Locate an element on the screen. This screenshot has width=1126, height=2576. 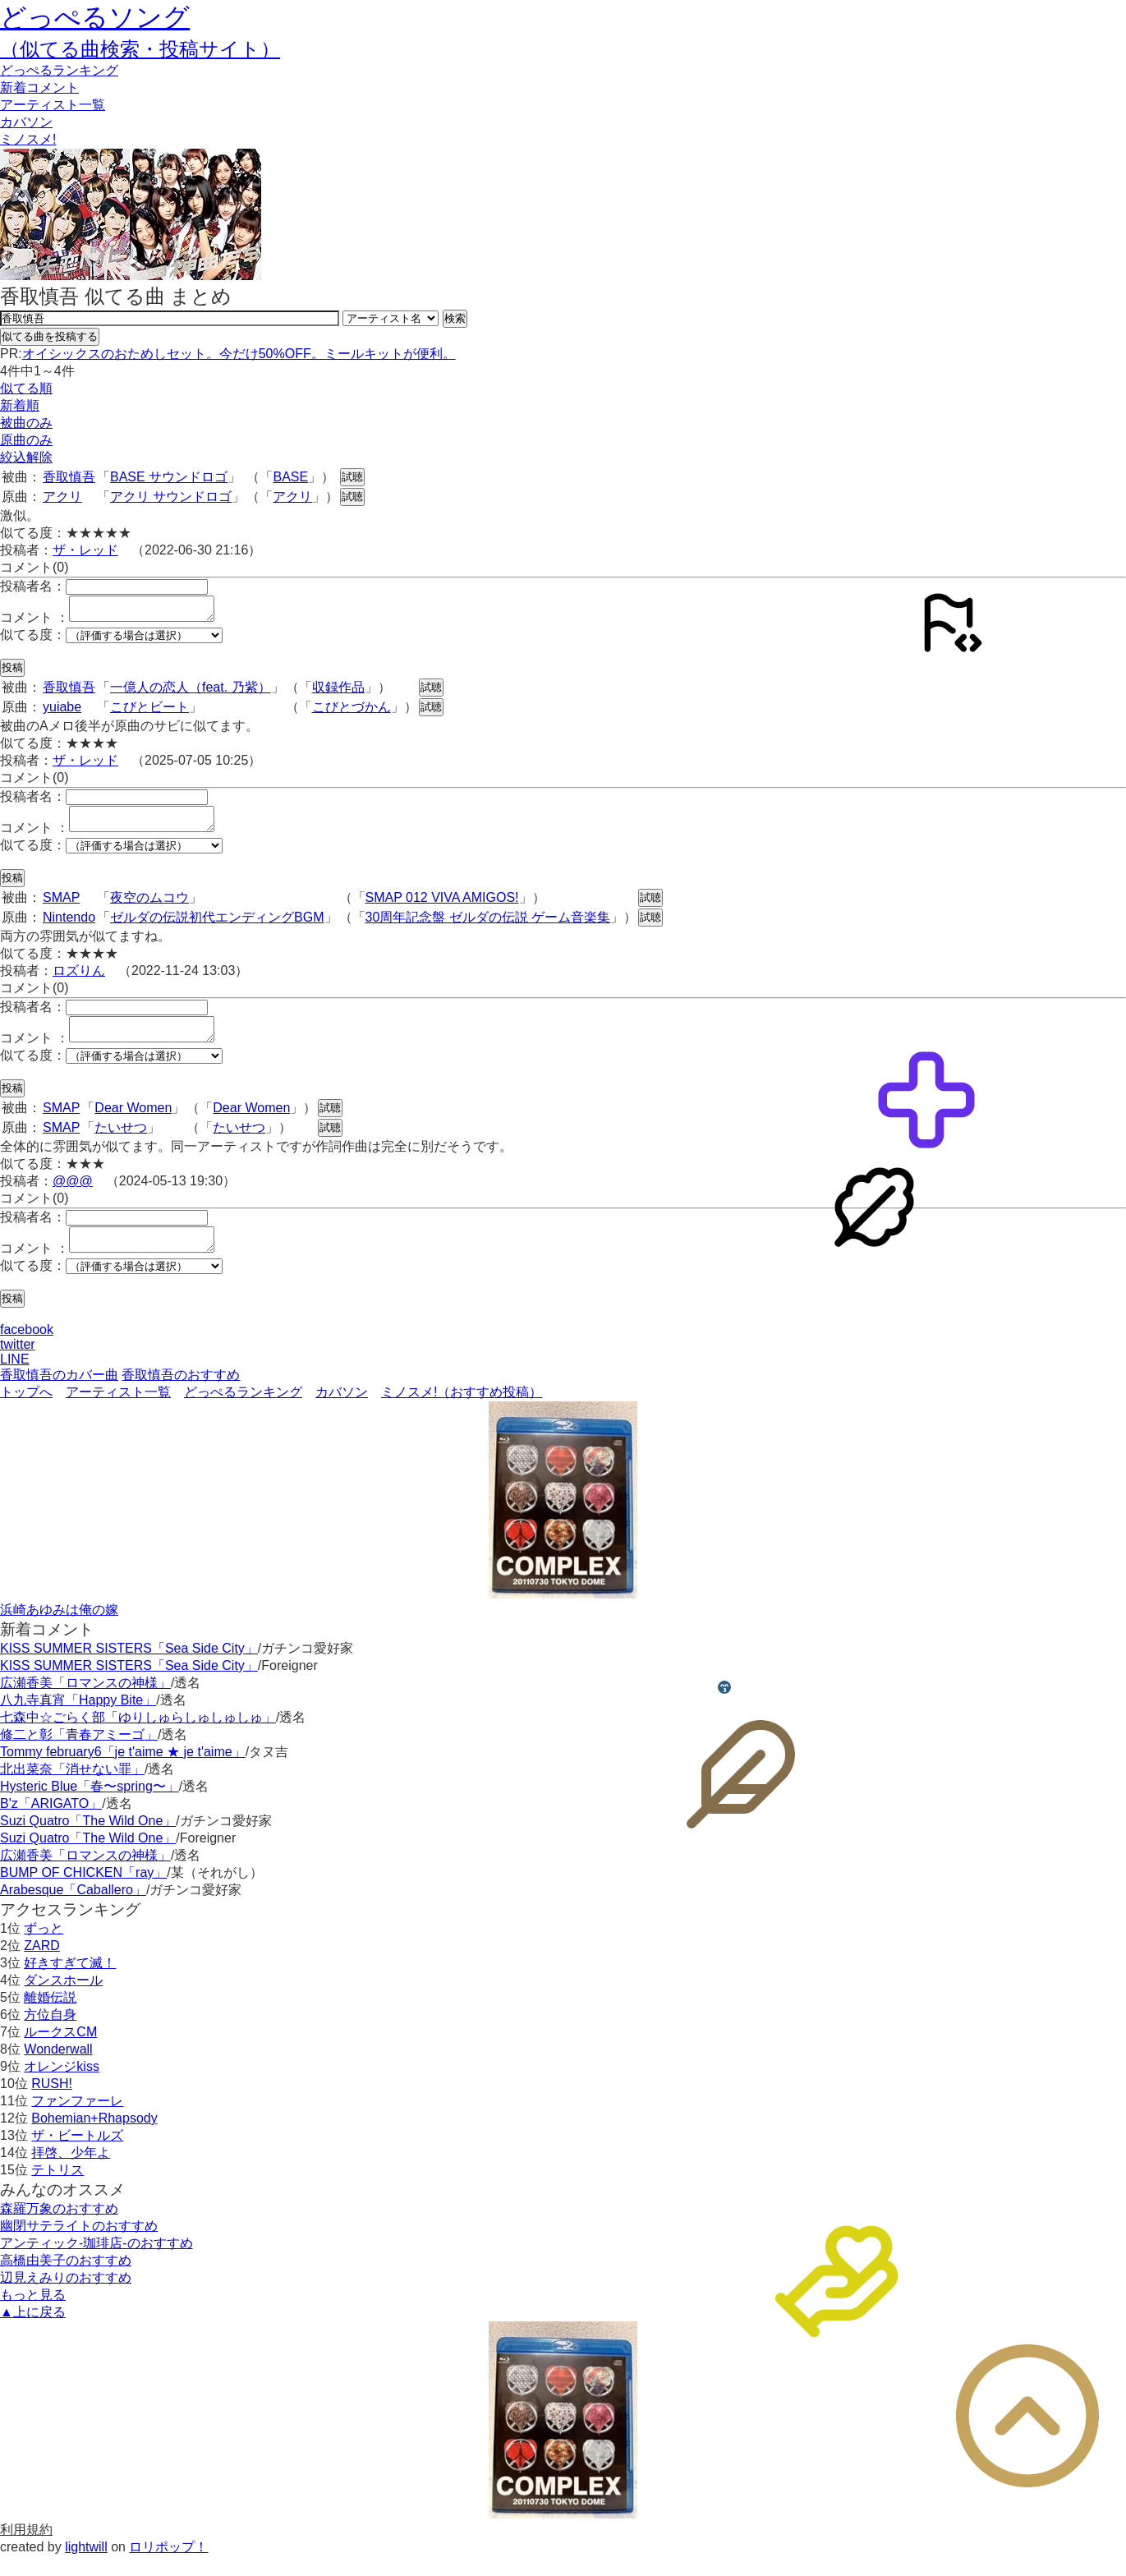
access feature flags or code toggles is located at coordinates (949, 622).